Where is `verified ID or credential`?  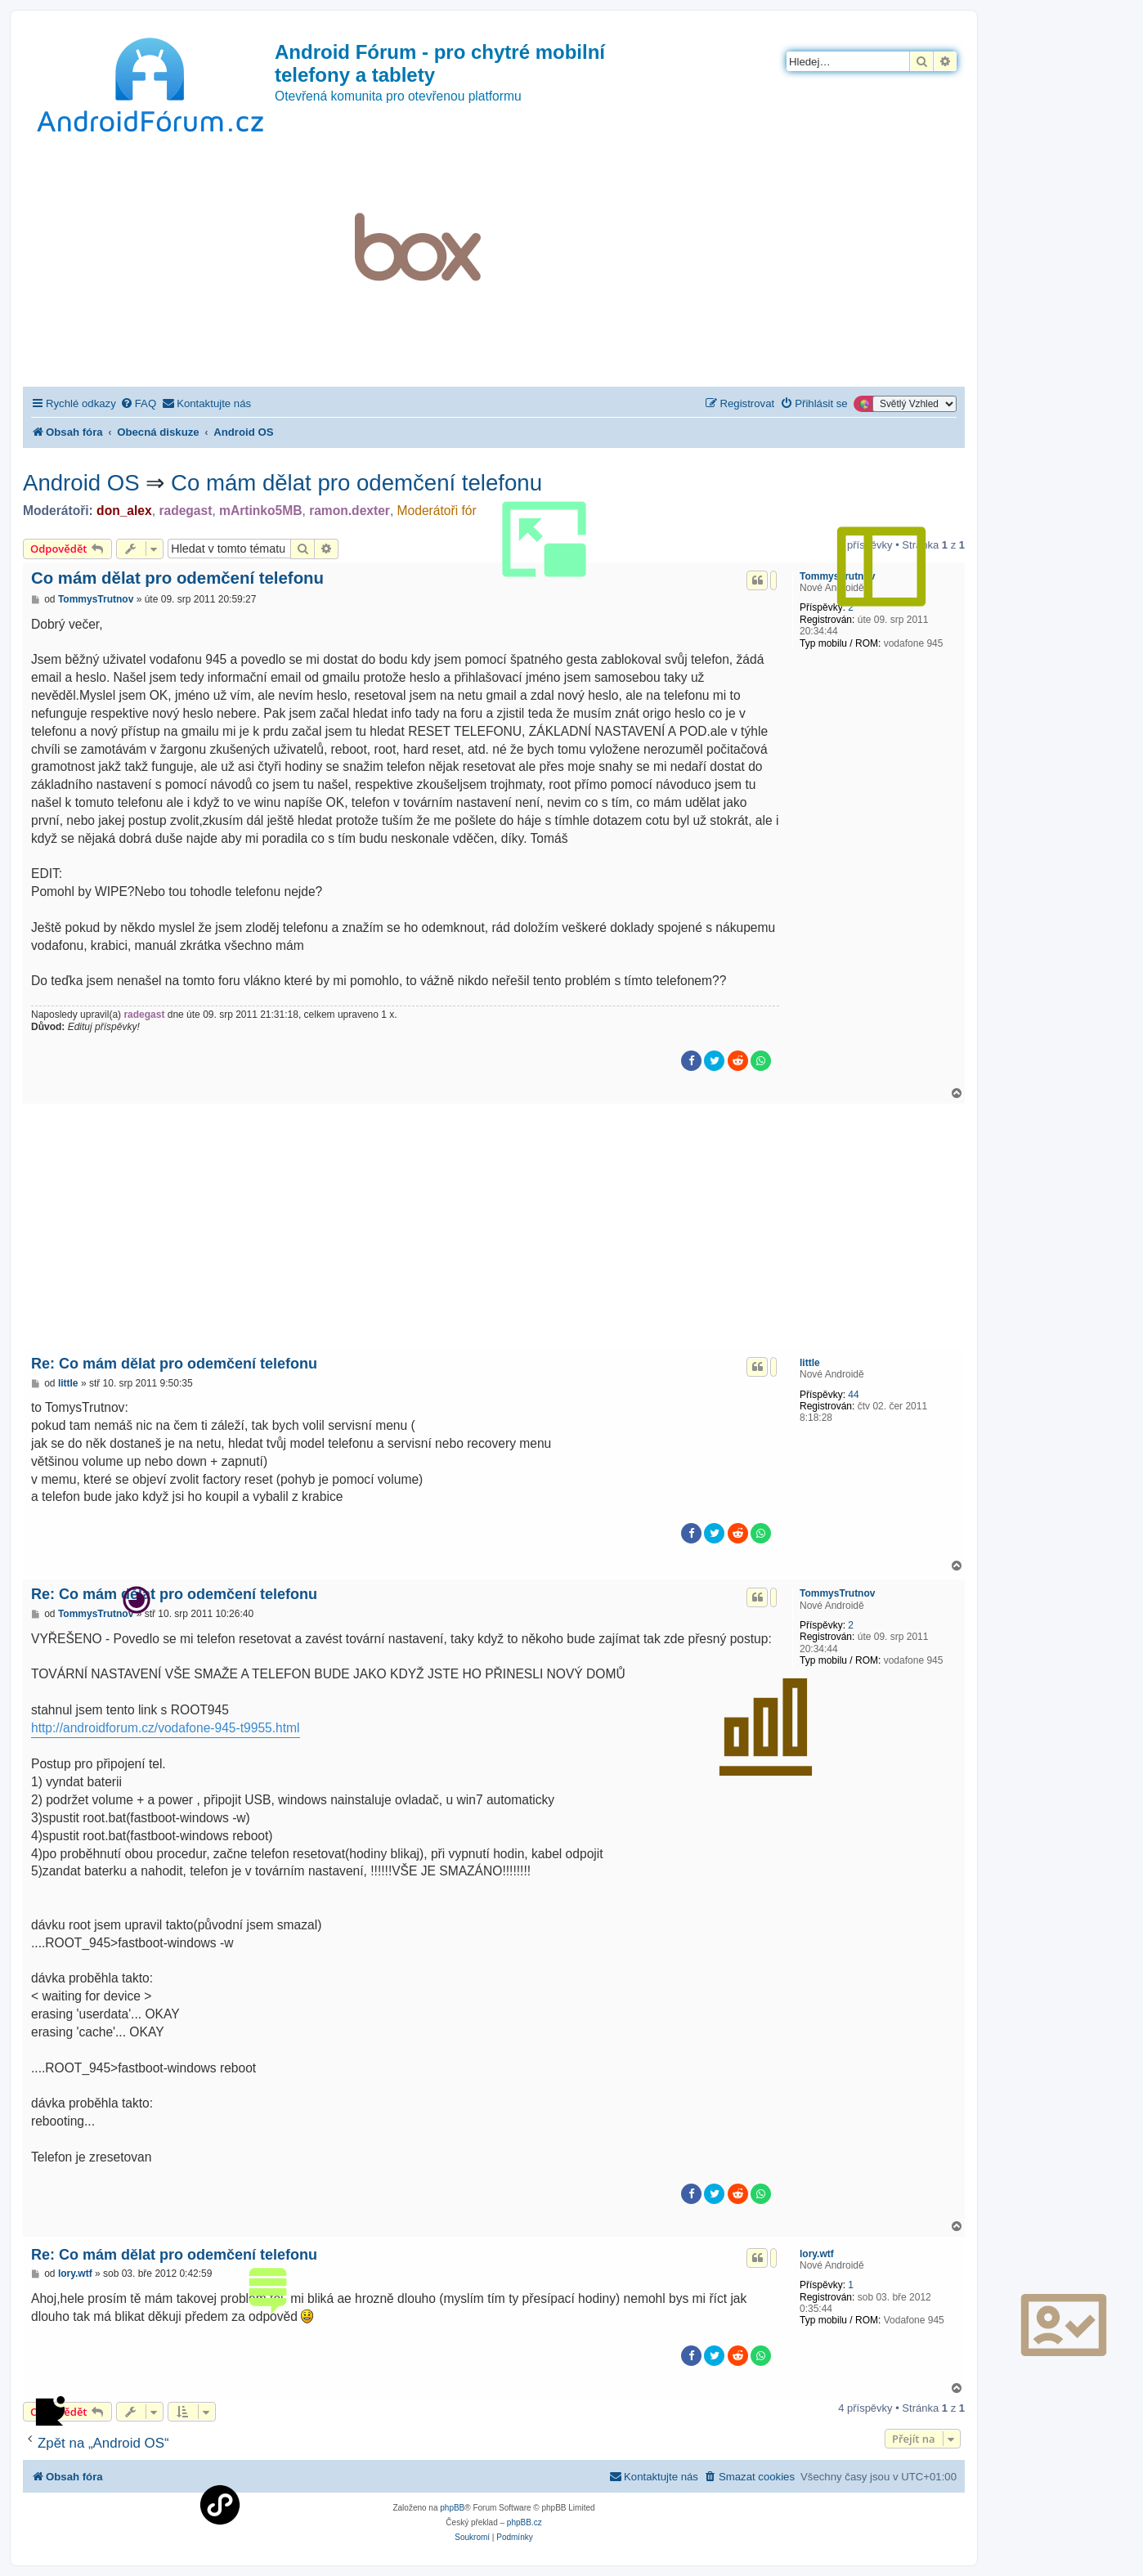
verified ID or credential is located at coordinates (1064, 2325).